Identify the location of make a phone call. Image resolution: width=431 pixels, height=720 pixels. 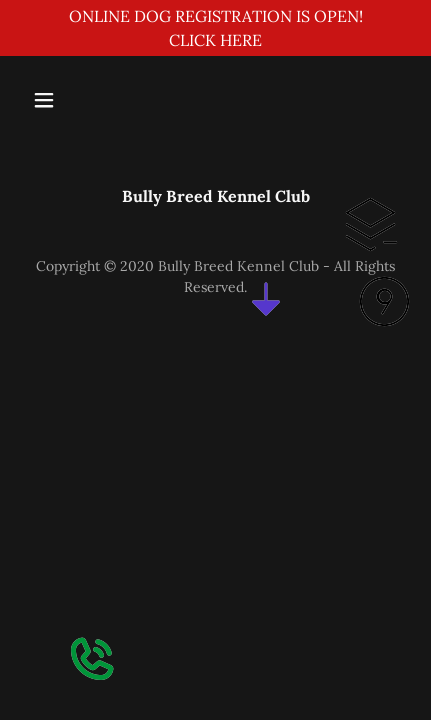
(93, 658).